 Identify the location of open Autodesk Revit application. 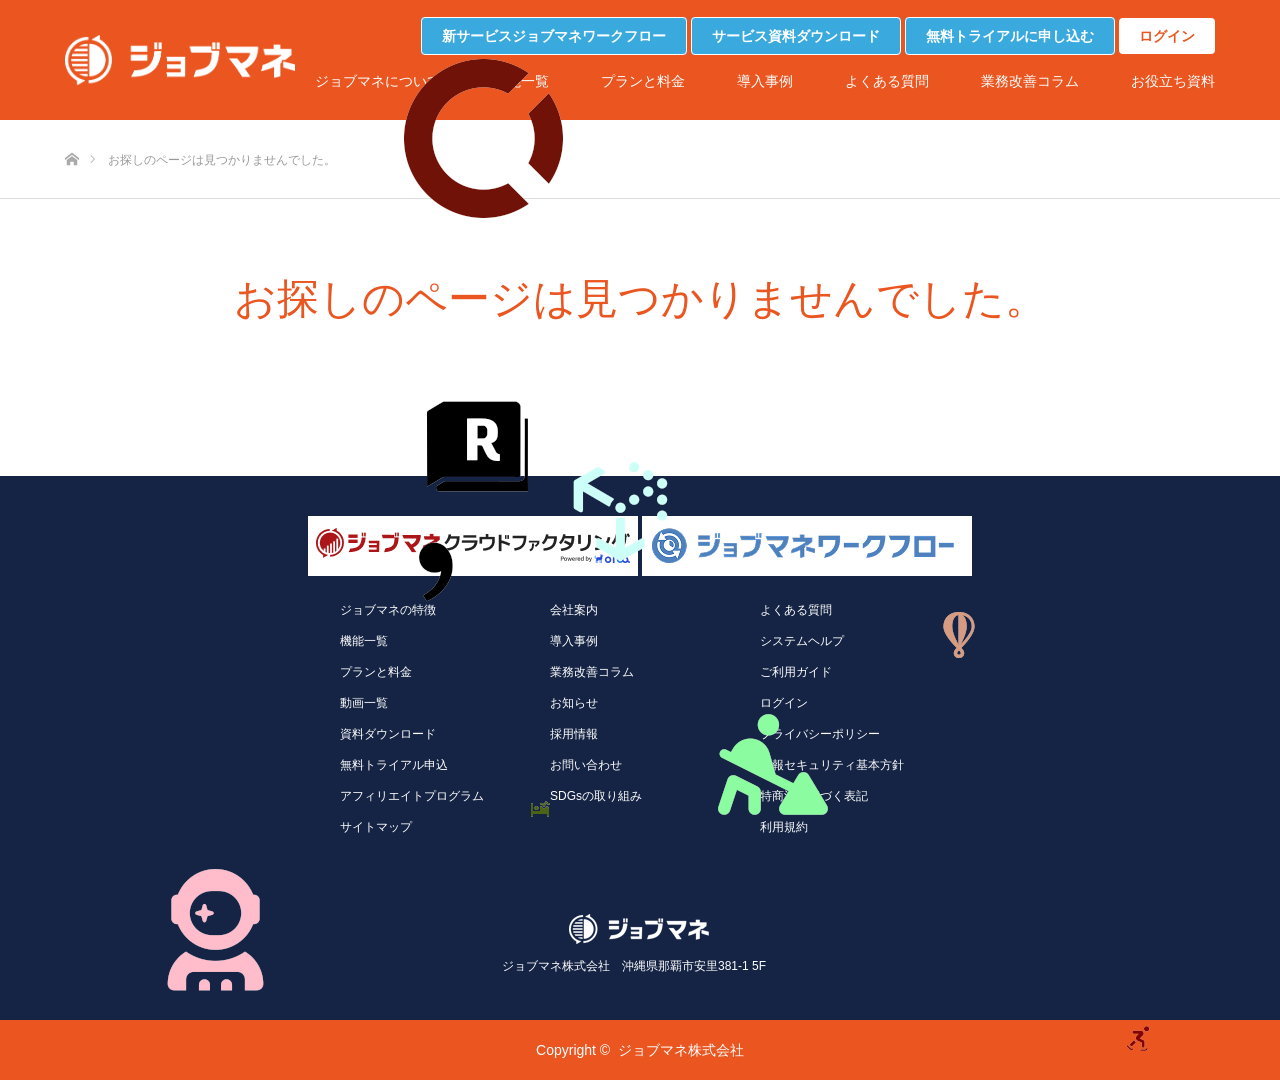
(477, 446).